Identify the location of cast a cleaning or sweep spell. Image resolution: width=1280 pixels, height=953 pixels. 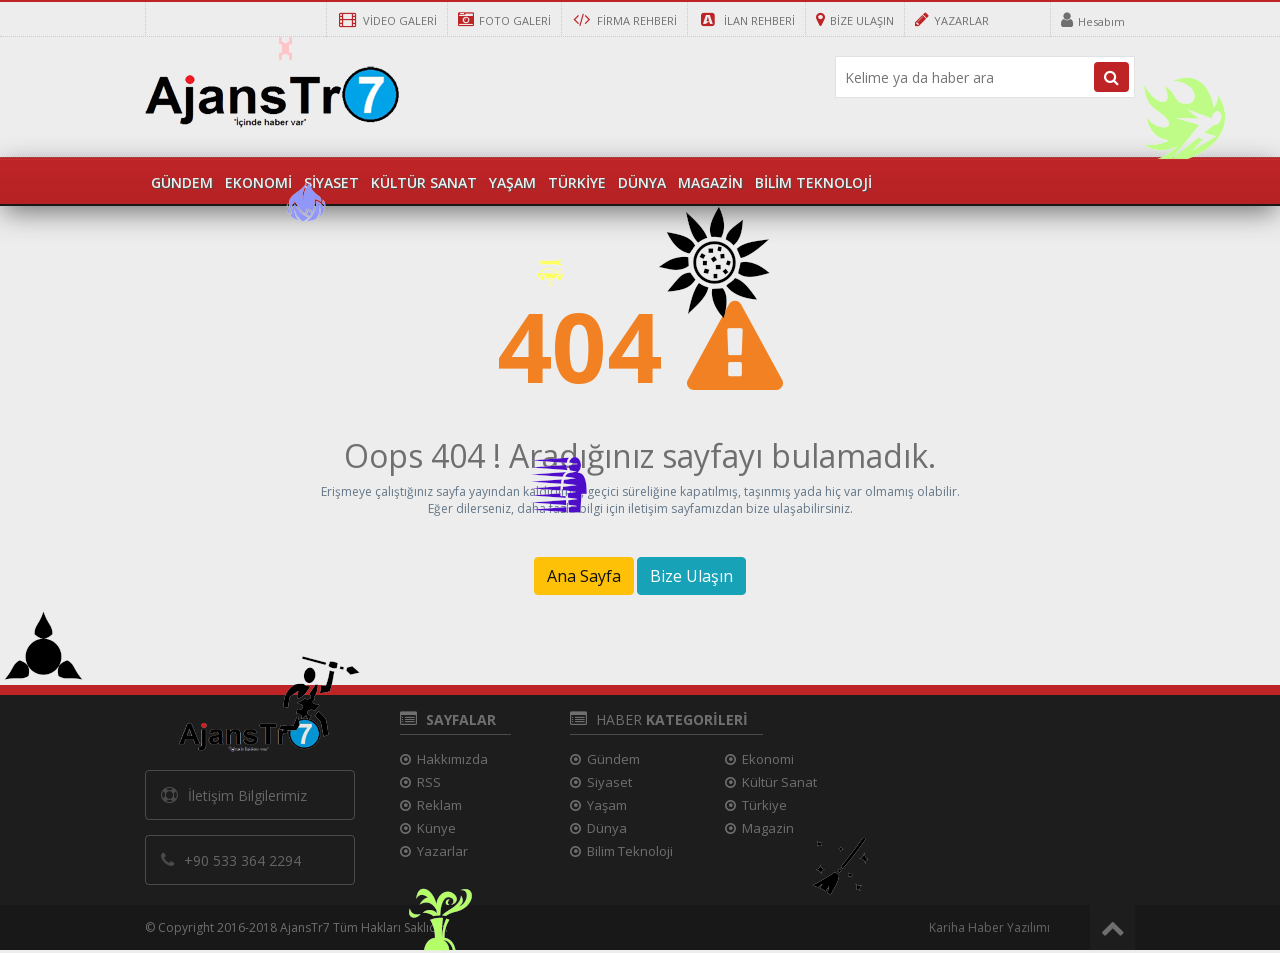
(840, 866).